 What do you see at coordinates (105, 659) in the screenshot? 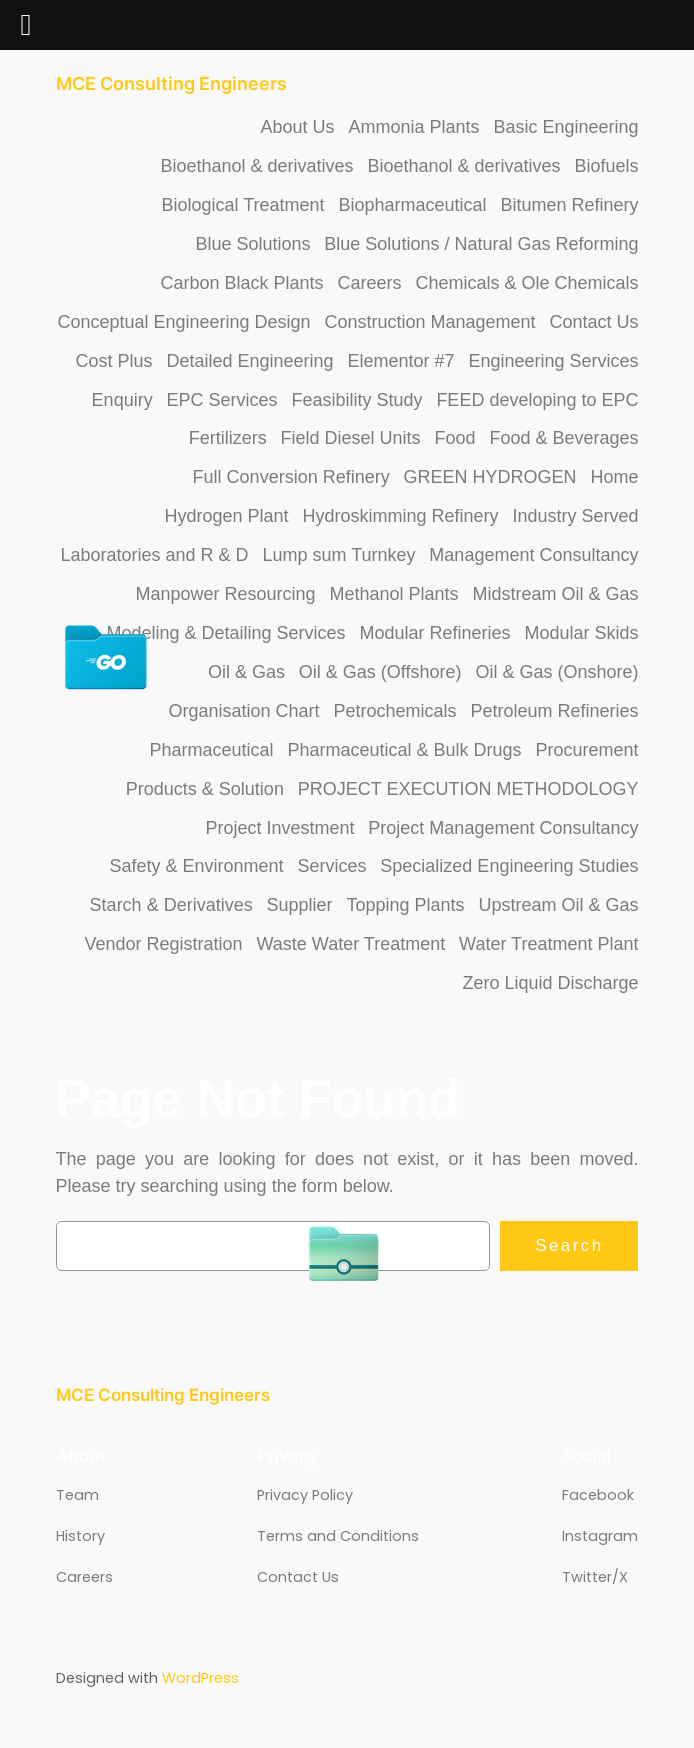
I see `open folder containing Go language projects` at bounding box center [105, 659].